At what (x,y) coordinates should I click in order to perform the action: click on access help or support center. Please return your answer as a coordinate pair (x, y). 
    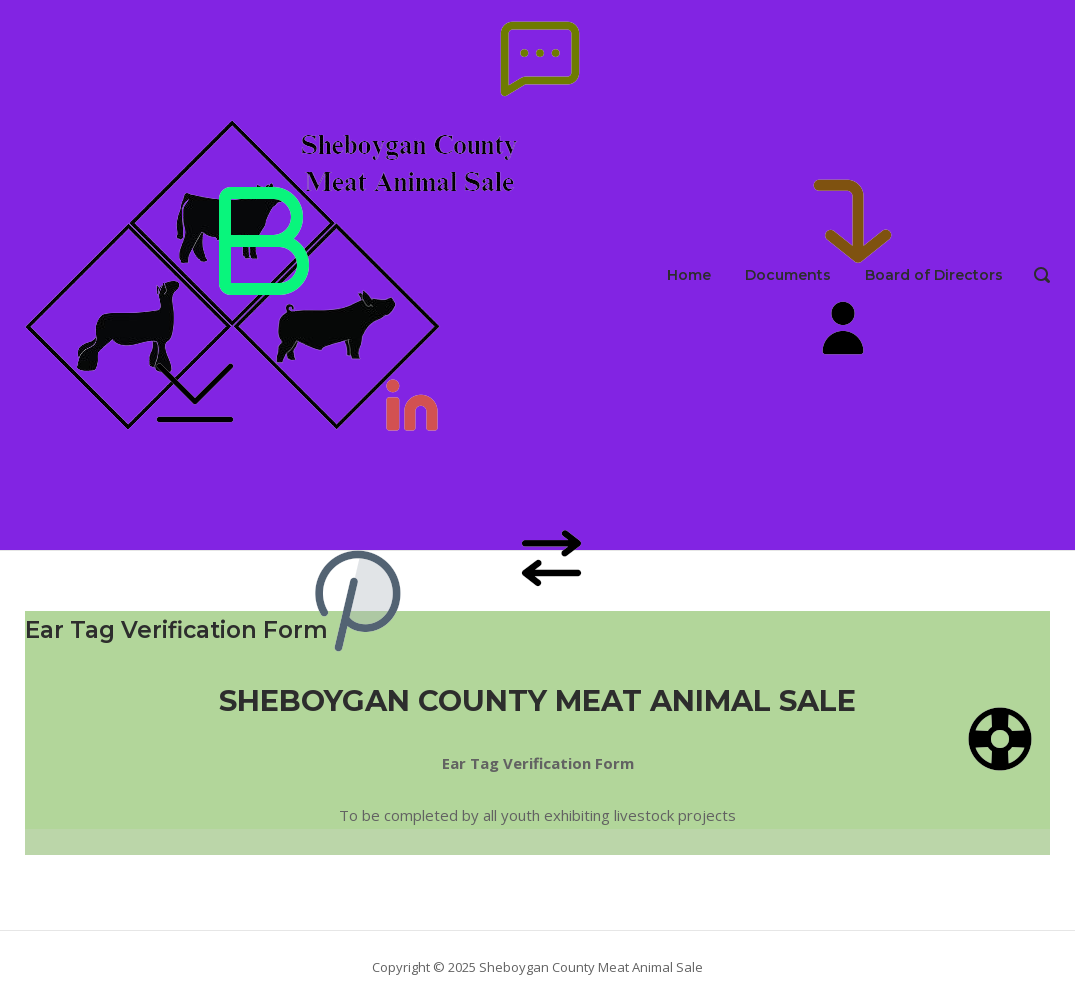
    Looking at the image, I should click on (1000, 739).